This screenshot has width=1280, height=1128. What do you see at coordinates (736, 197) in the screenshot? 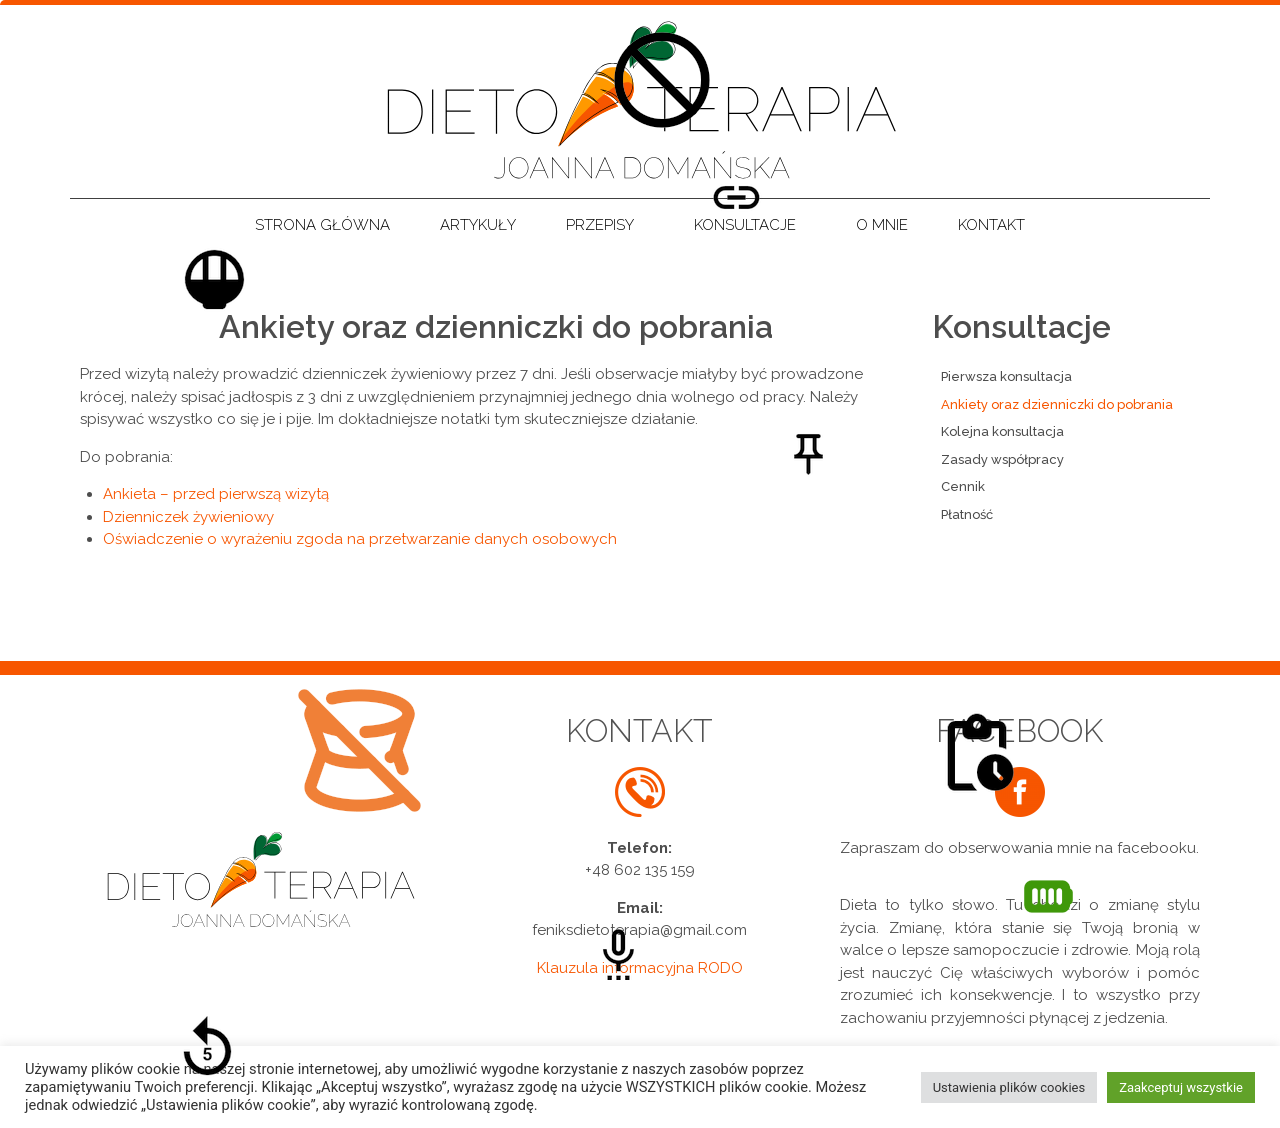
I see `insert a hyperlink` at bounding box center [736, 197].